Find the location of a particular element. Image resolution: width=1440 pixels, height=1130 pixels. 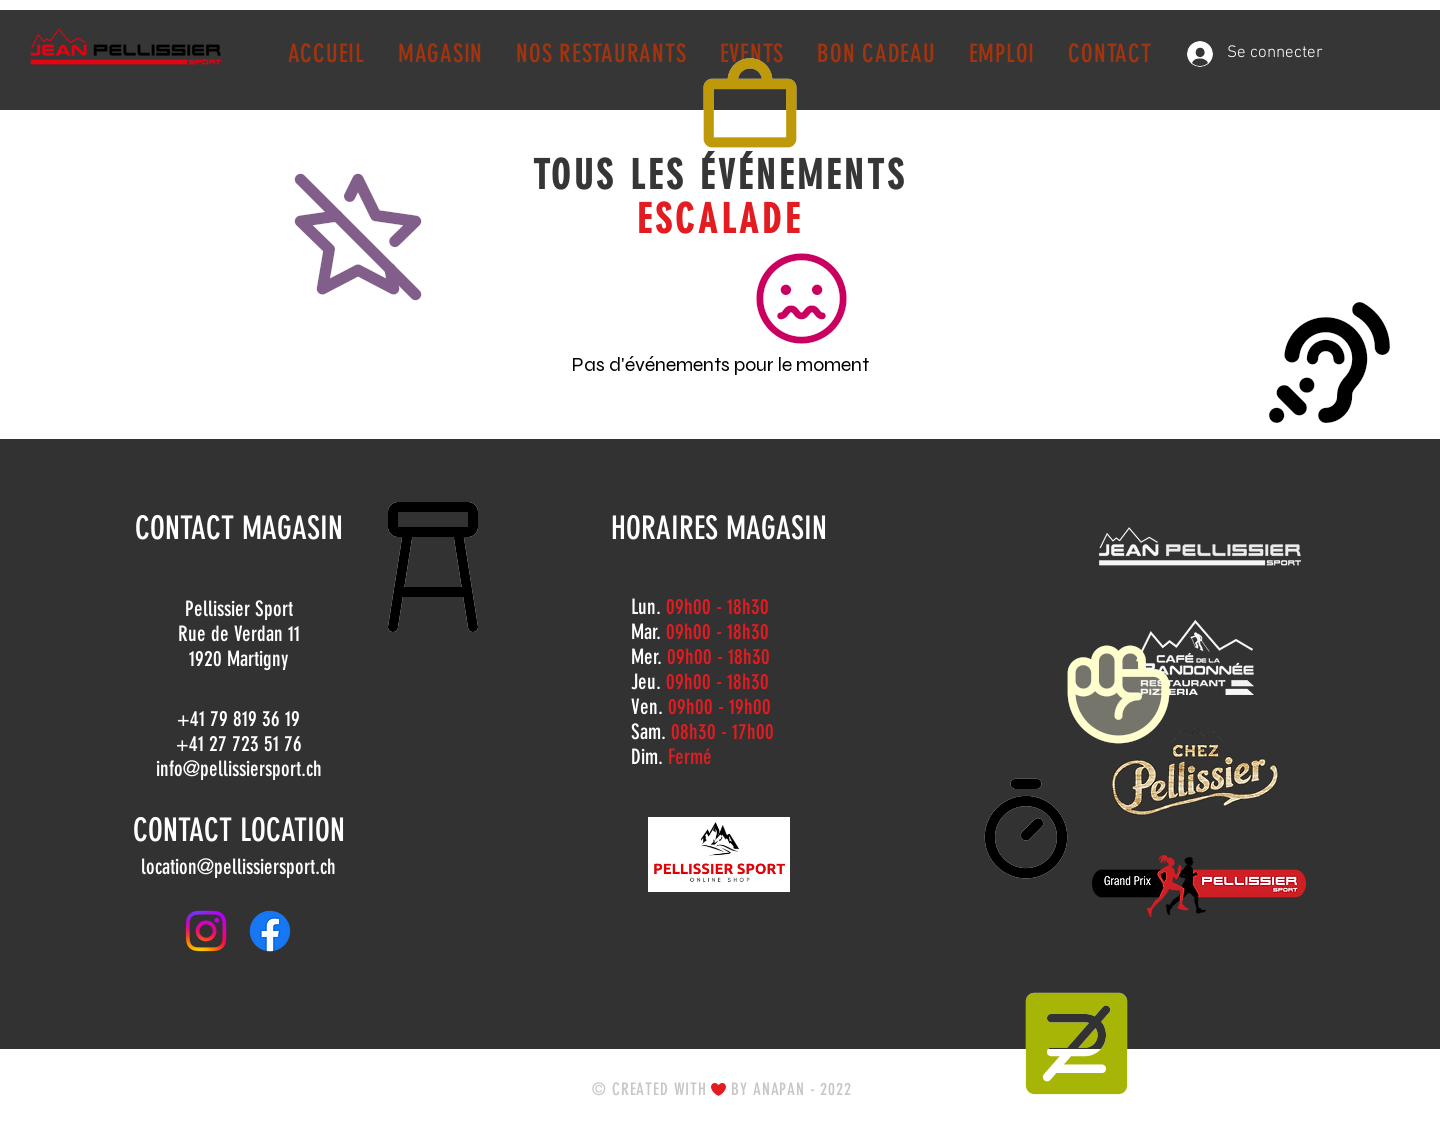

indicates set is not a superset of another set is located at coordinates (1076, 1043).